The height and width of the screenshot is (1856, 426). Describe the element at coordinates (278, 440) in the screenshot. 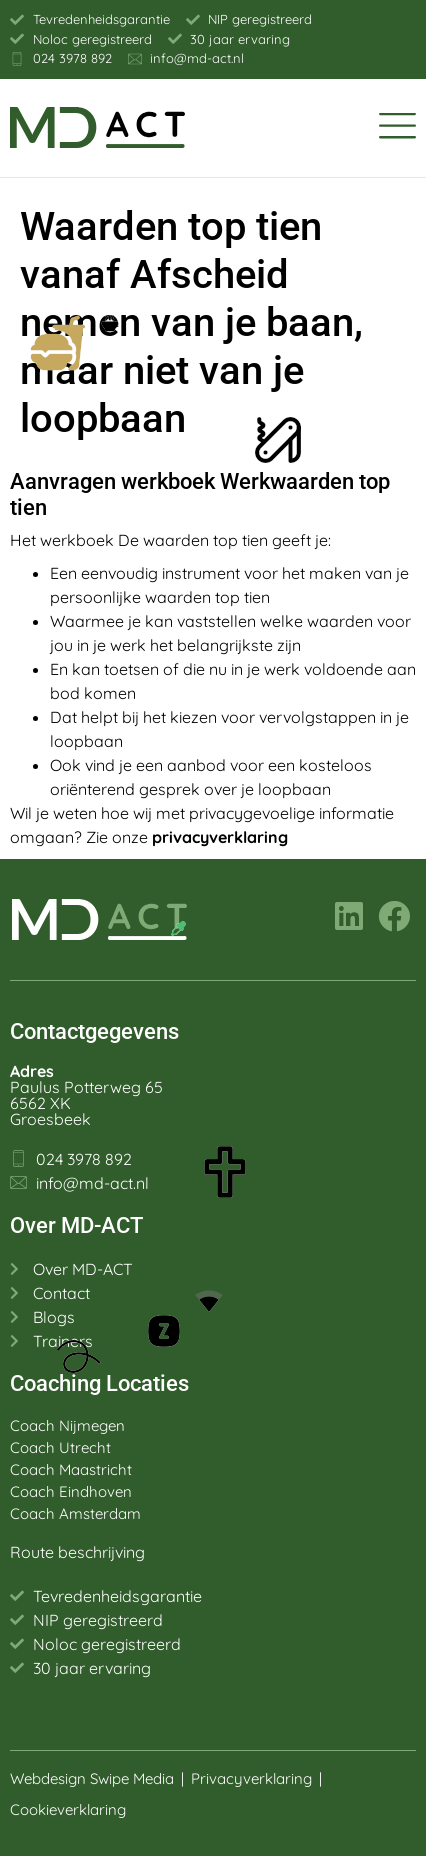

I see `access multi-tool or utility functions` at that location.